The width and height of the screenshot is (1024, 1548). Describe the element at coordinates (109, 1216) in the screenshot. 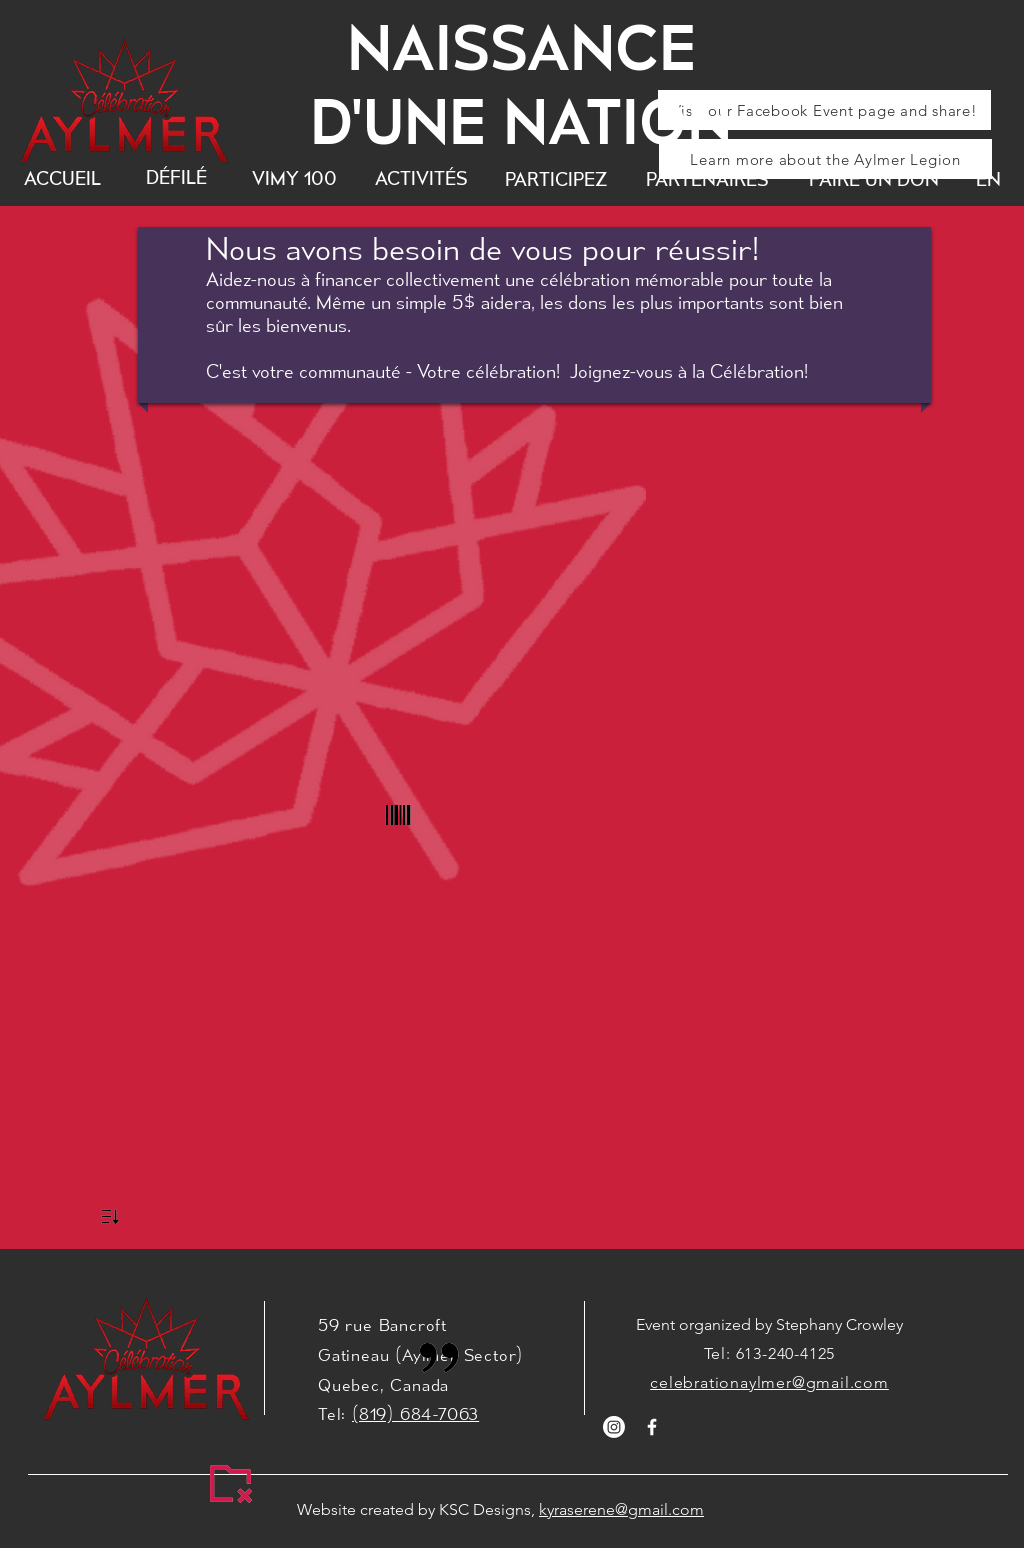

I see `sort items in descending order` at that location.